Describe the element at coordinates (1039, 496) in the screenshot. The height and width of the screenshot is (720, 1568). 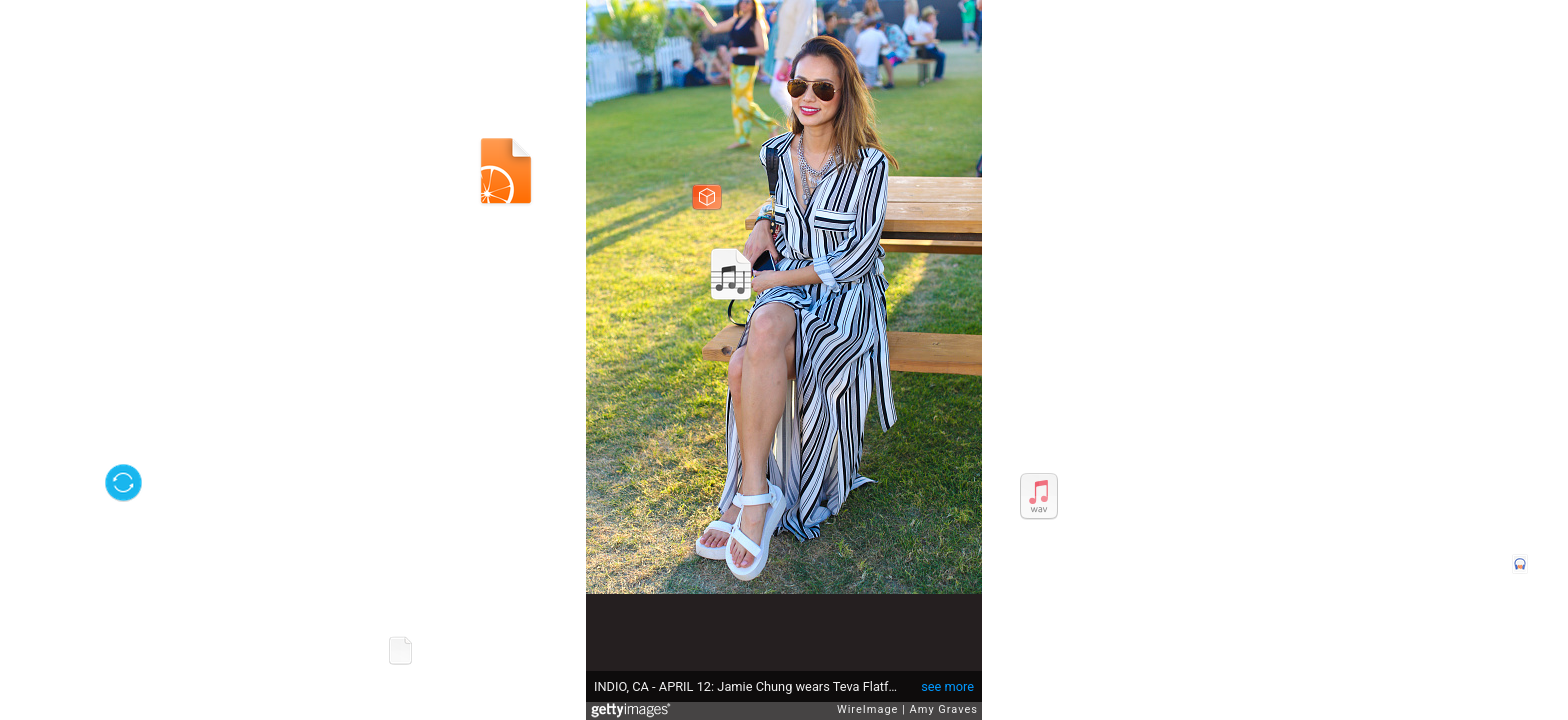
I see `an ADPCM audio file format indicator` at that location.